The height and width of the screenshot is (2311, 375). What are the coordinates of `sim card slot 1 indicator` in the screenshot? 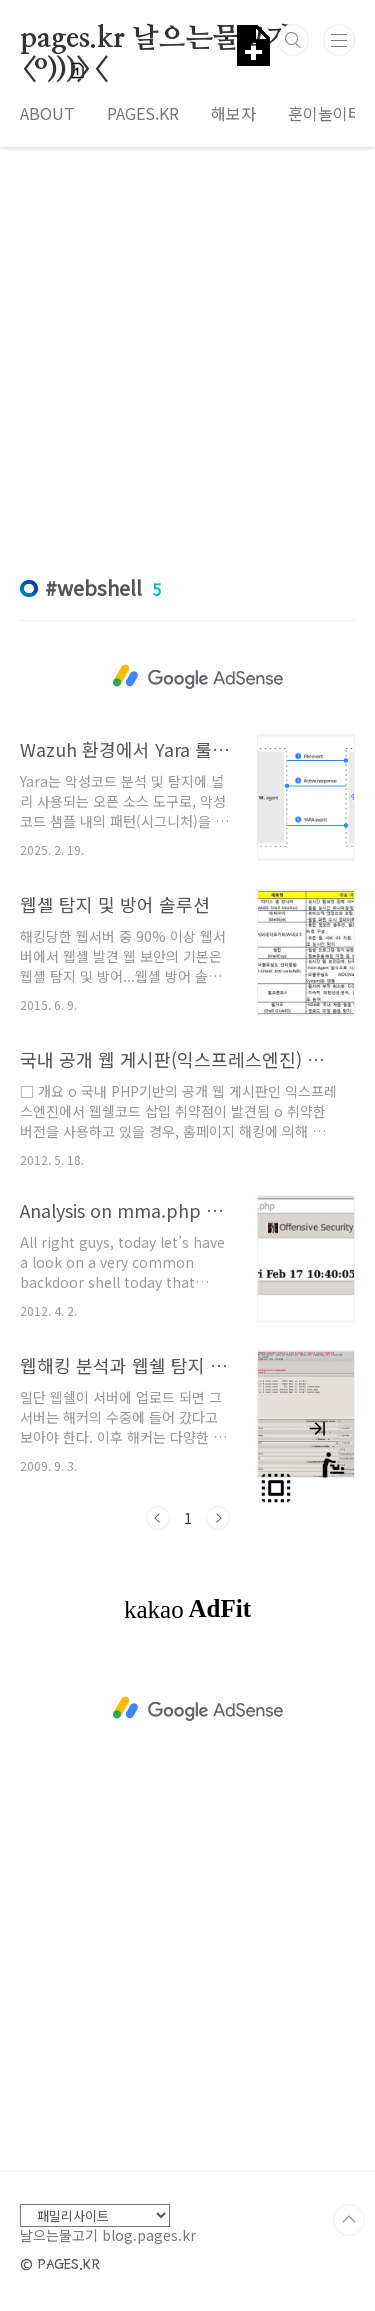 It's located at (77, 70).